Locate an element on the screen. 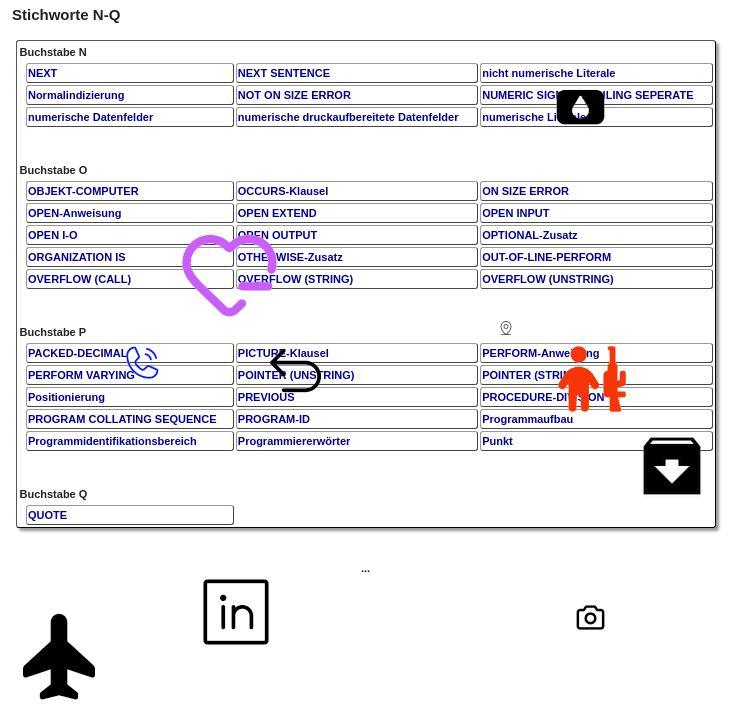 The width and height of the screenshot is (731, 720). make a phone call is located at coordinates (143, 362).